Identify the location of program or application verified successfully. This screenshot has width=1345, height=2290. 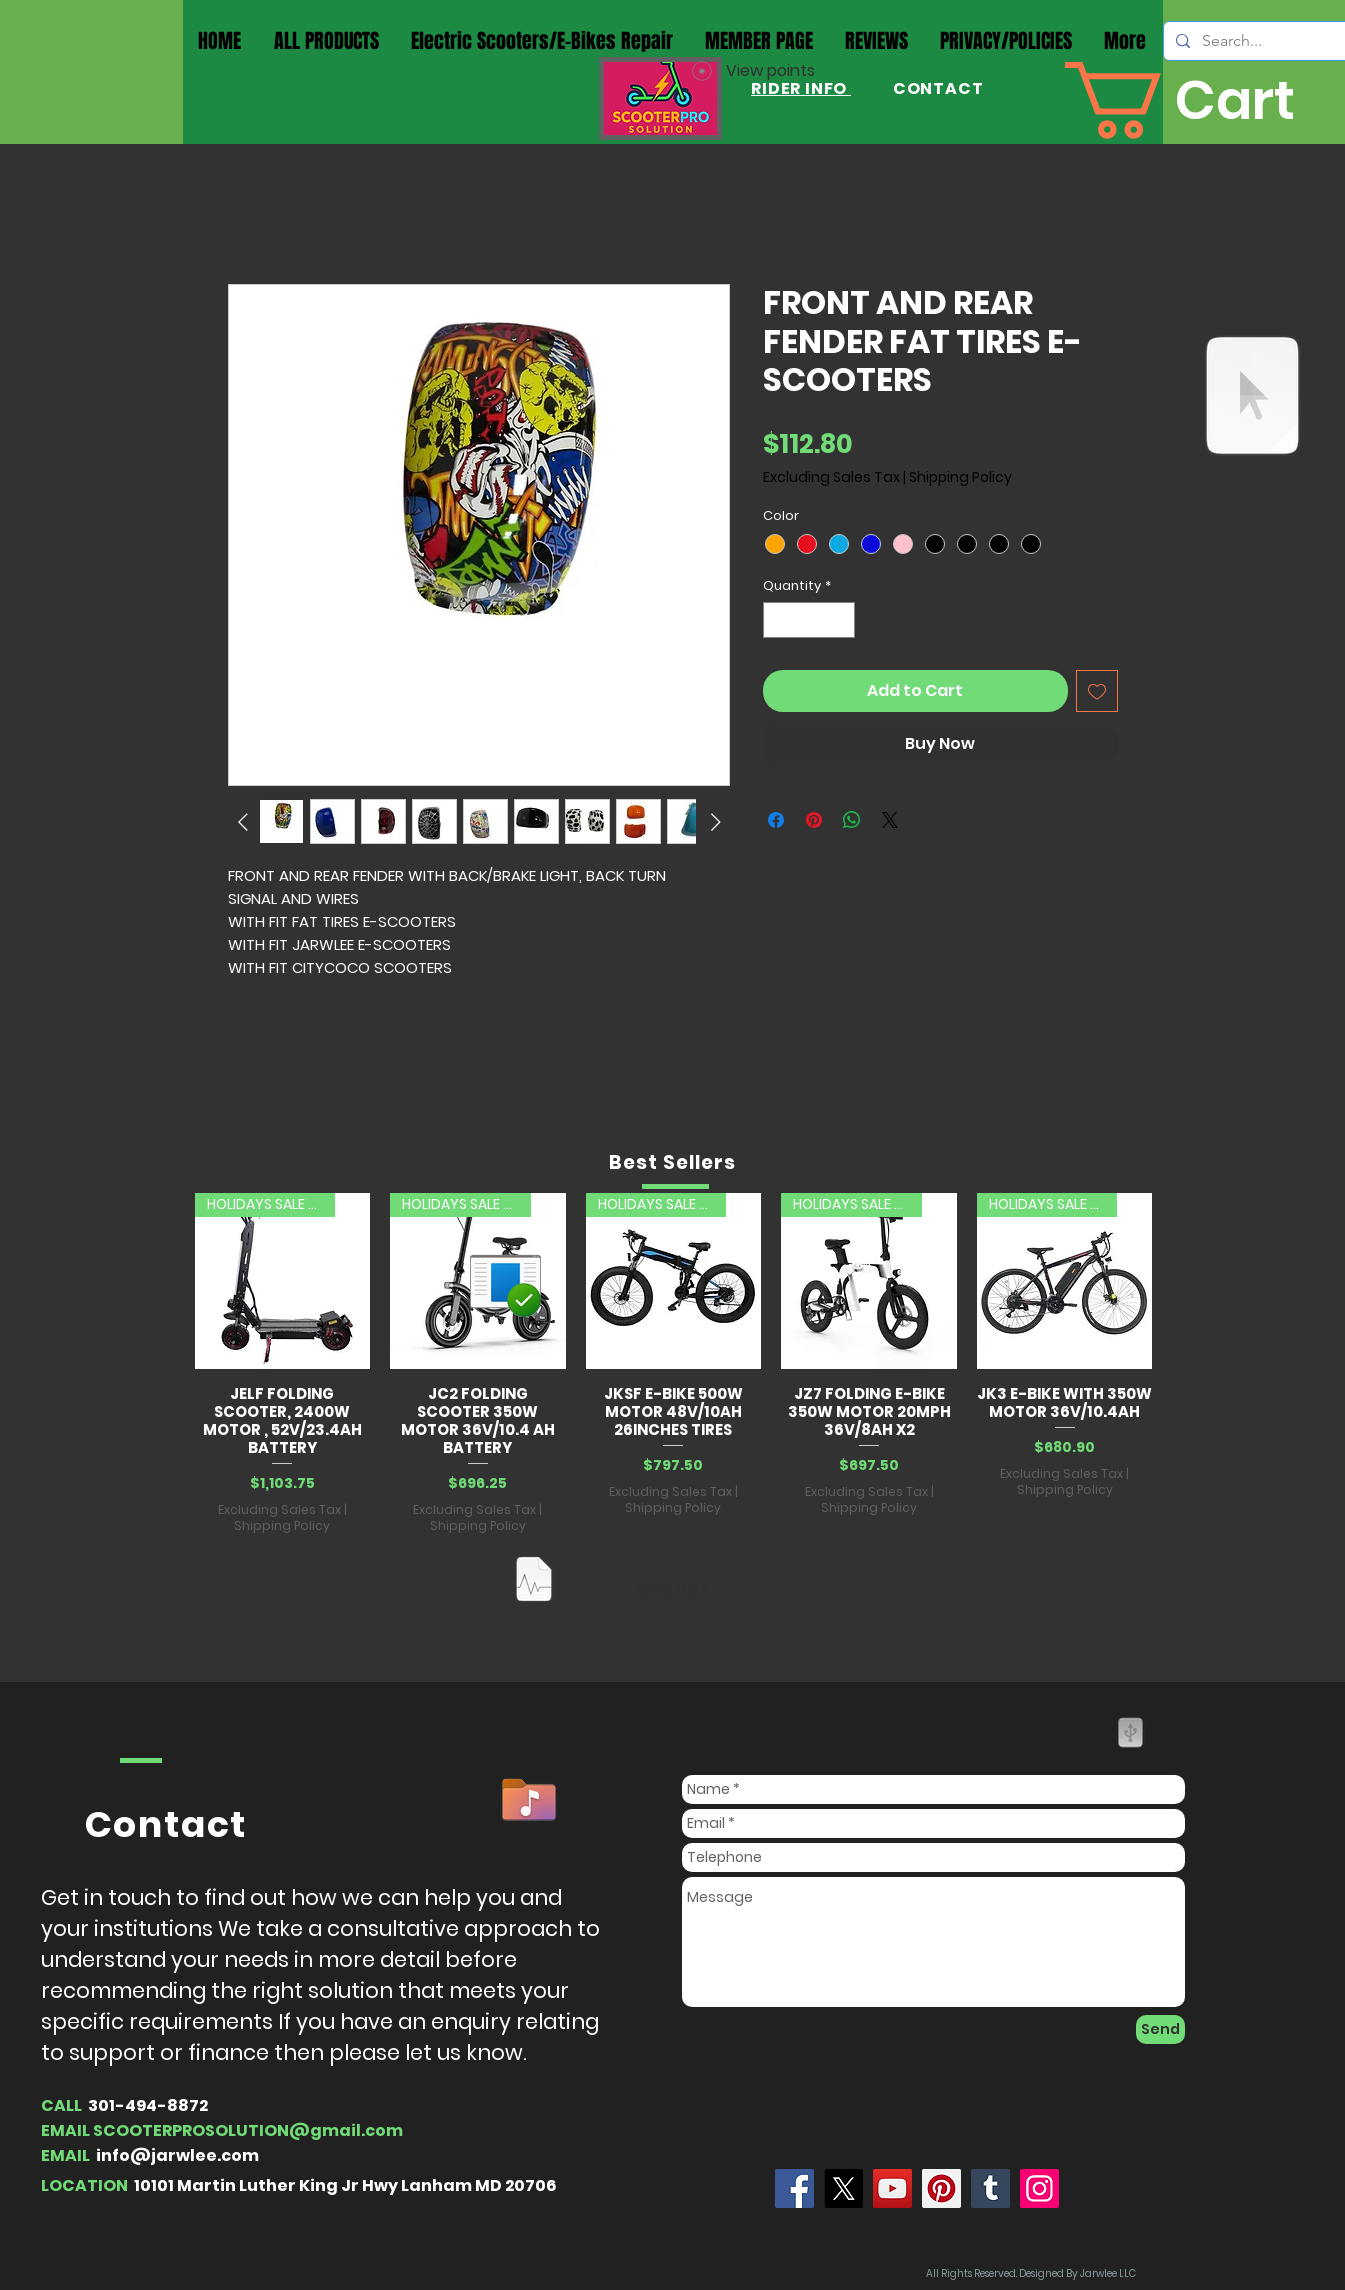
(505, 1281).